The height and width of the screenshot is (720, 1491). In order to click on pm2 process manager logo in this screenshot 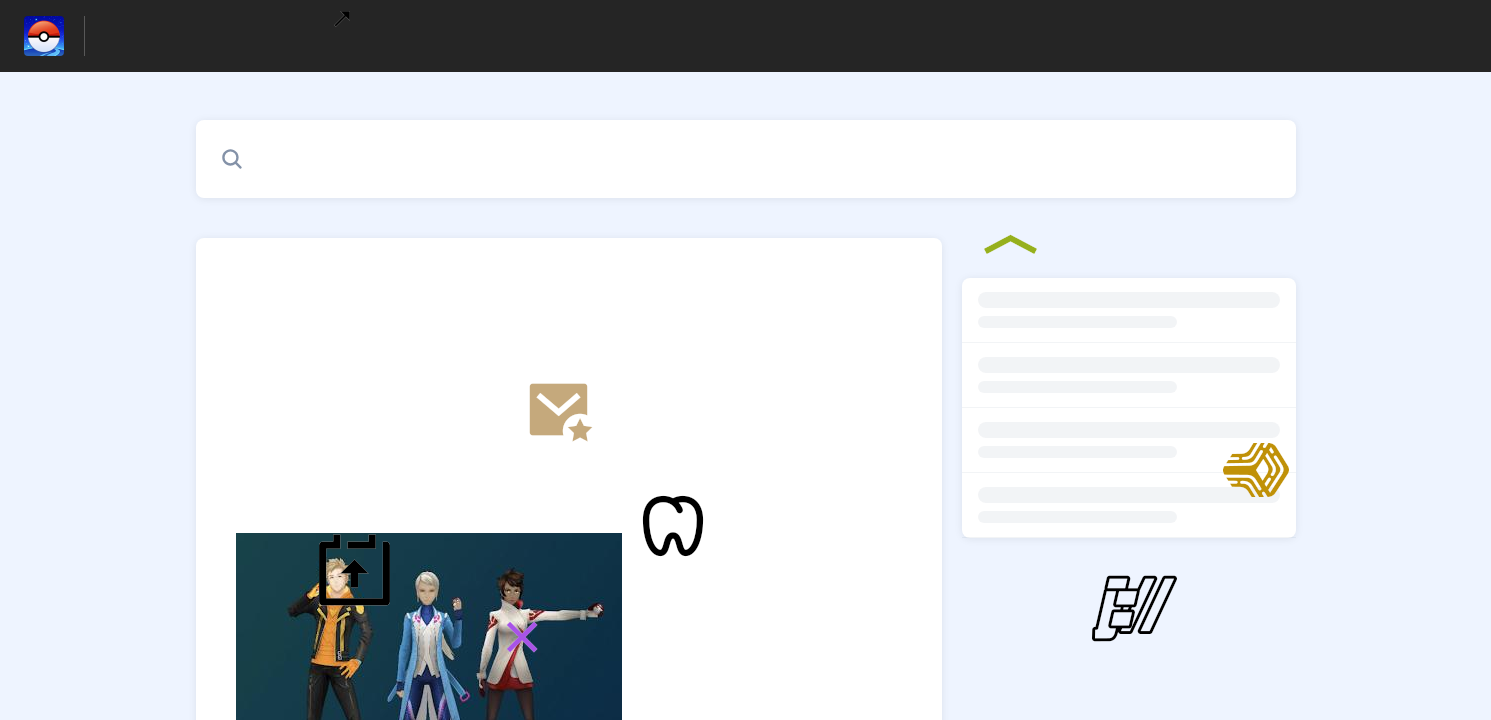, I will do `click(1256, 470)`.